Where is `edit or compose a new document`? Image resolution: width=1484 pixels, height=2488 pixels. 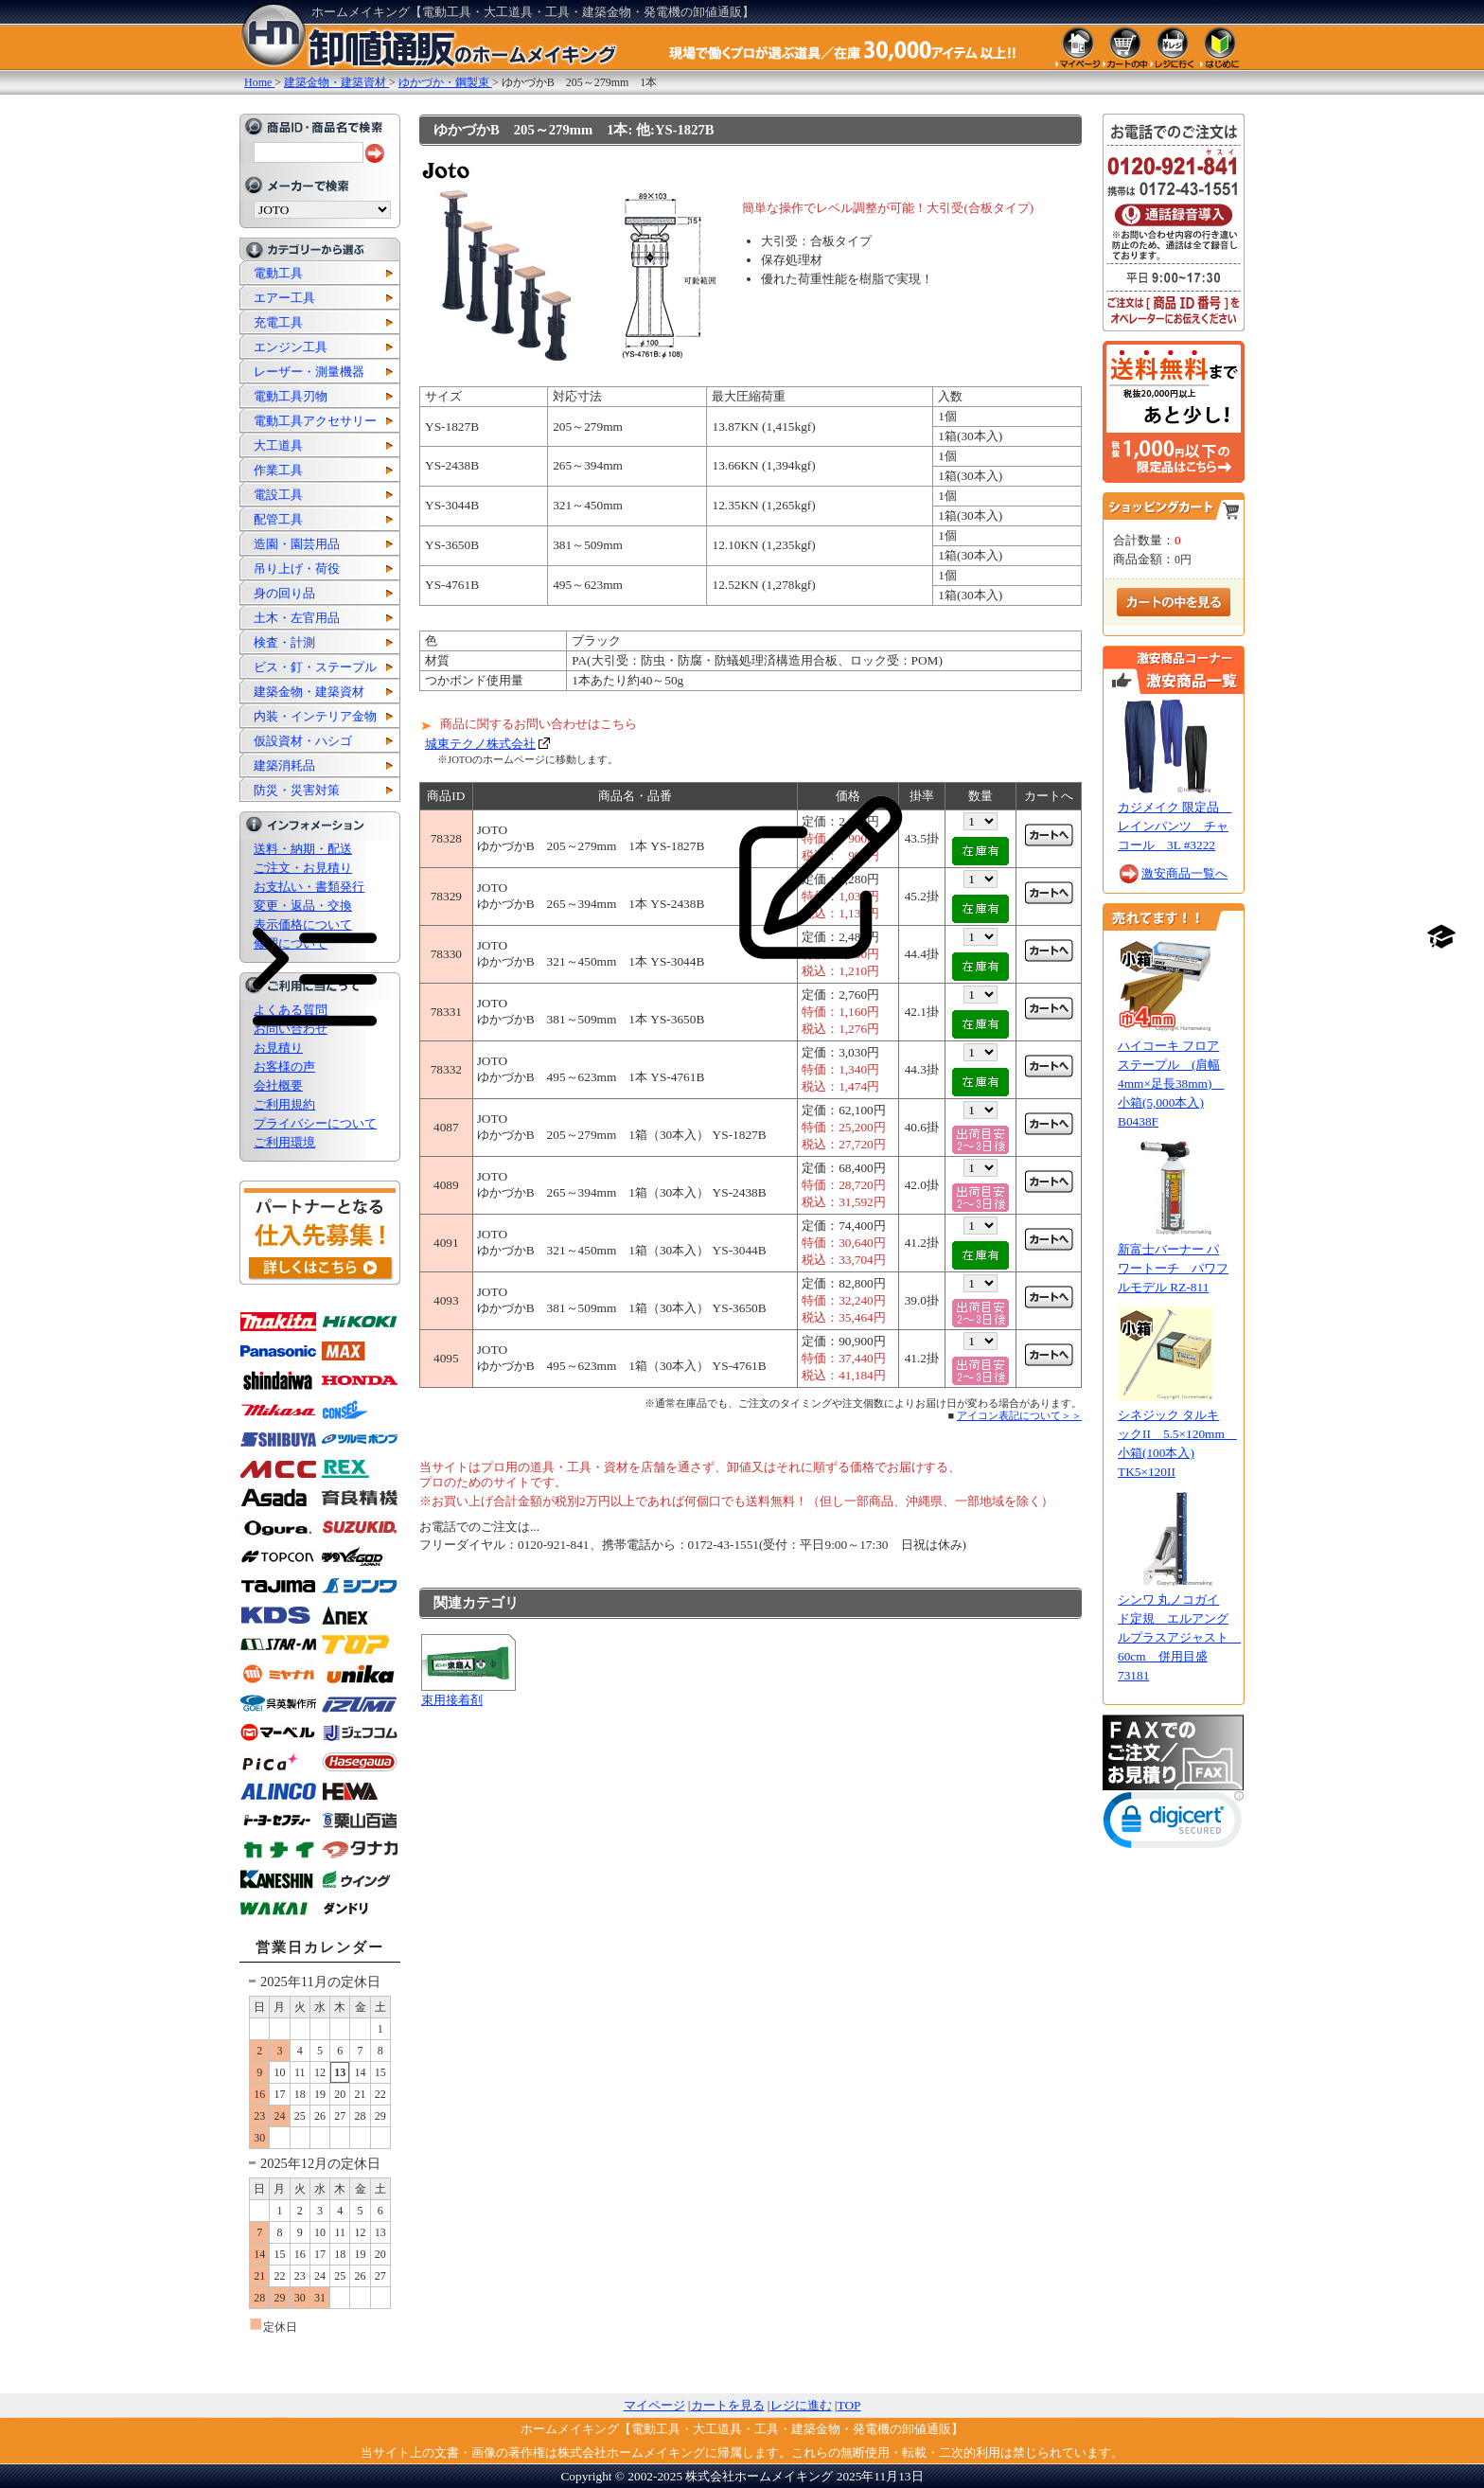
edit or compose a new document is located at coordinates (818, 880).